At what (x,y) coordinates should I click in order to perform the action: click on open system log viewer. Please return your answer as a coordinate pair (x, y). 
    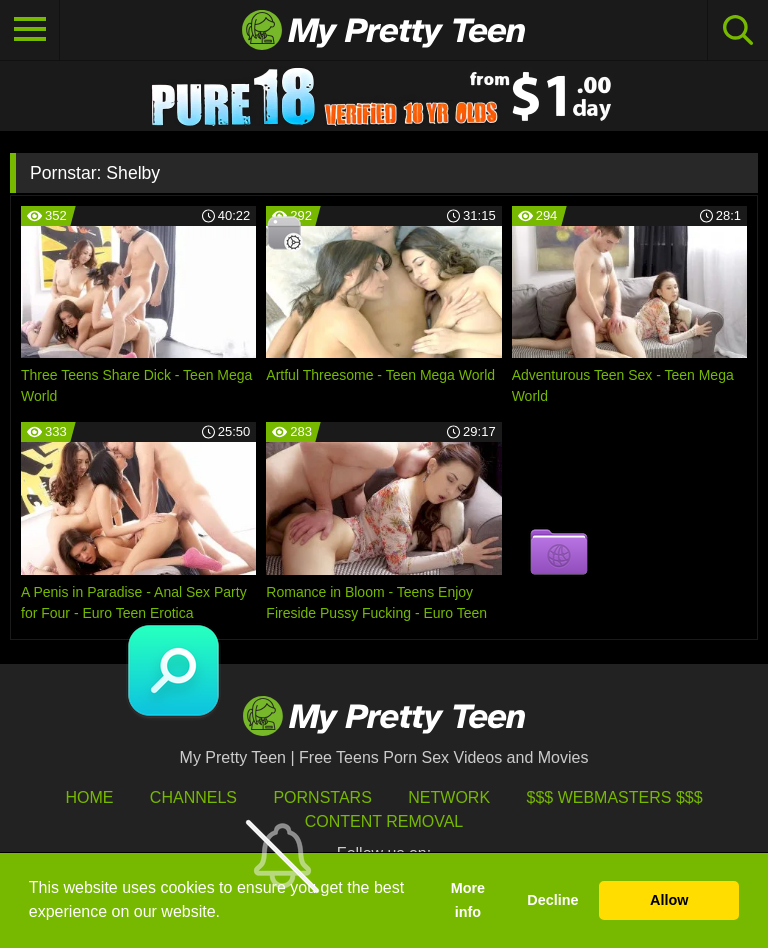
    Looking at the image, I should click on (173, 670).